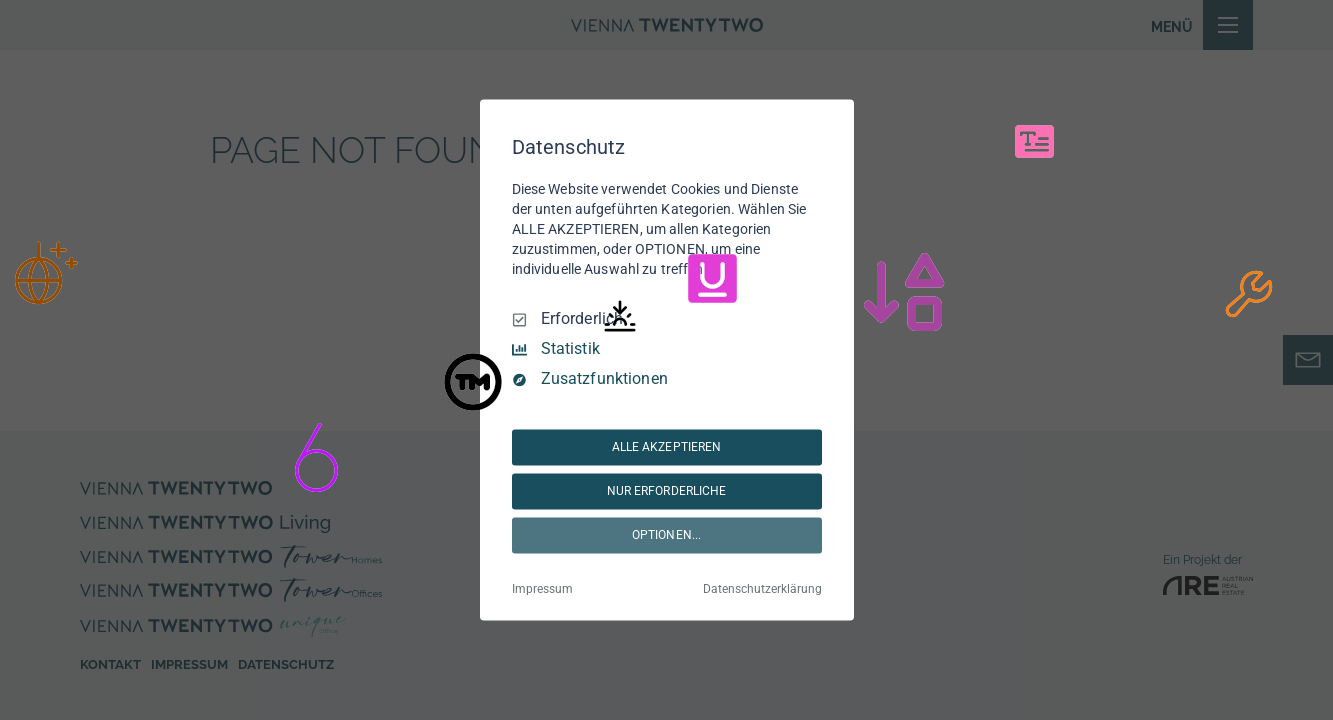 The width and height of the screenshot is (1333, 720). What do you see at coordinates (1034, 141) in the screenshot?
I see `read articles from The New York Times` at bounding box center [1034, 141].